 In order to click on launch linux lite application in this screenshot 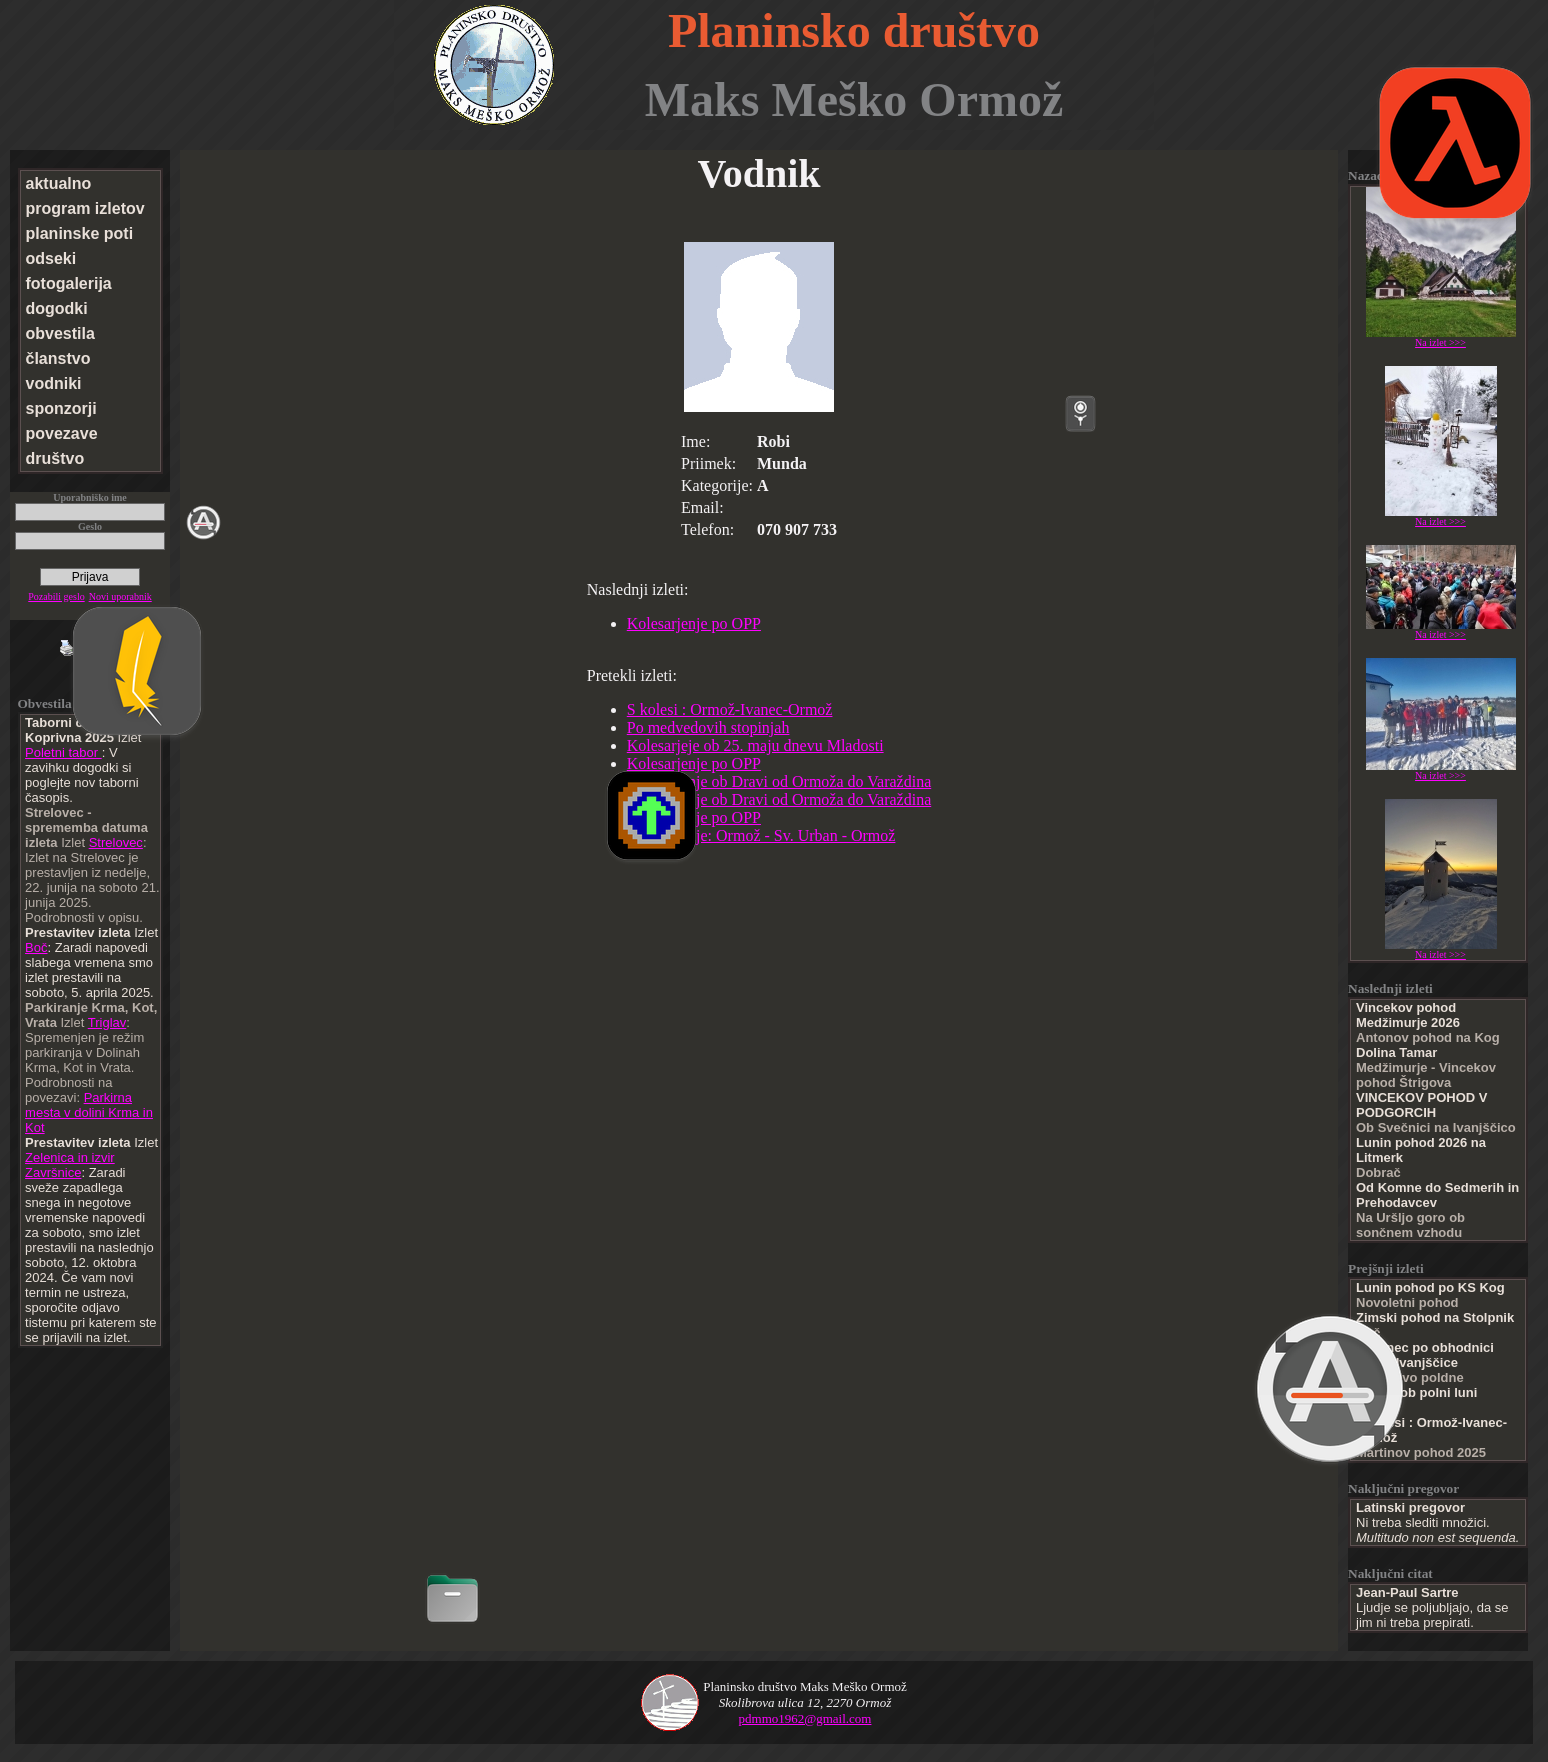, I will do `click(137, 671)`.